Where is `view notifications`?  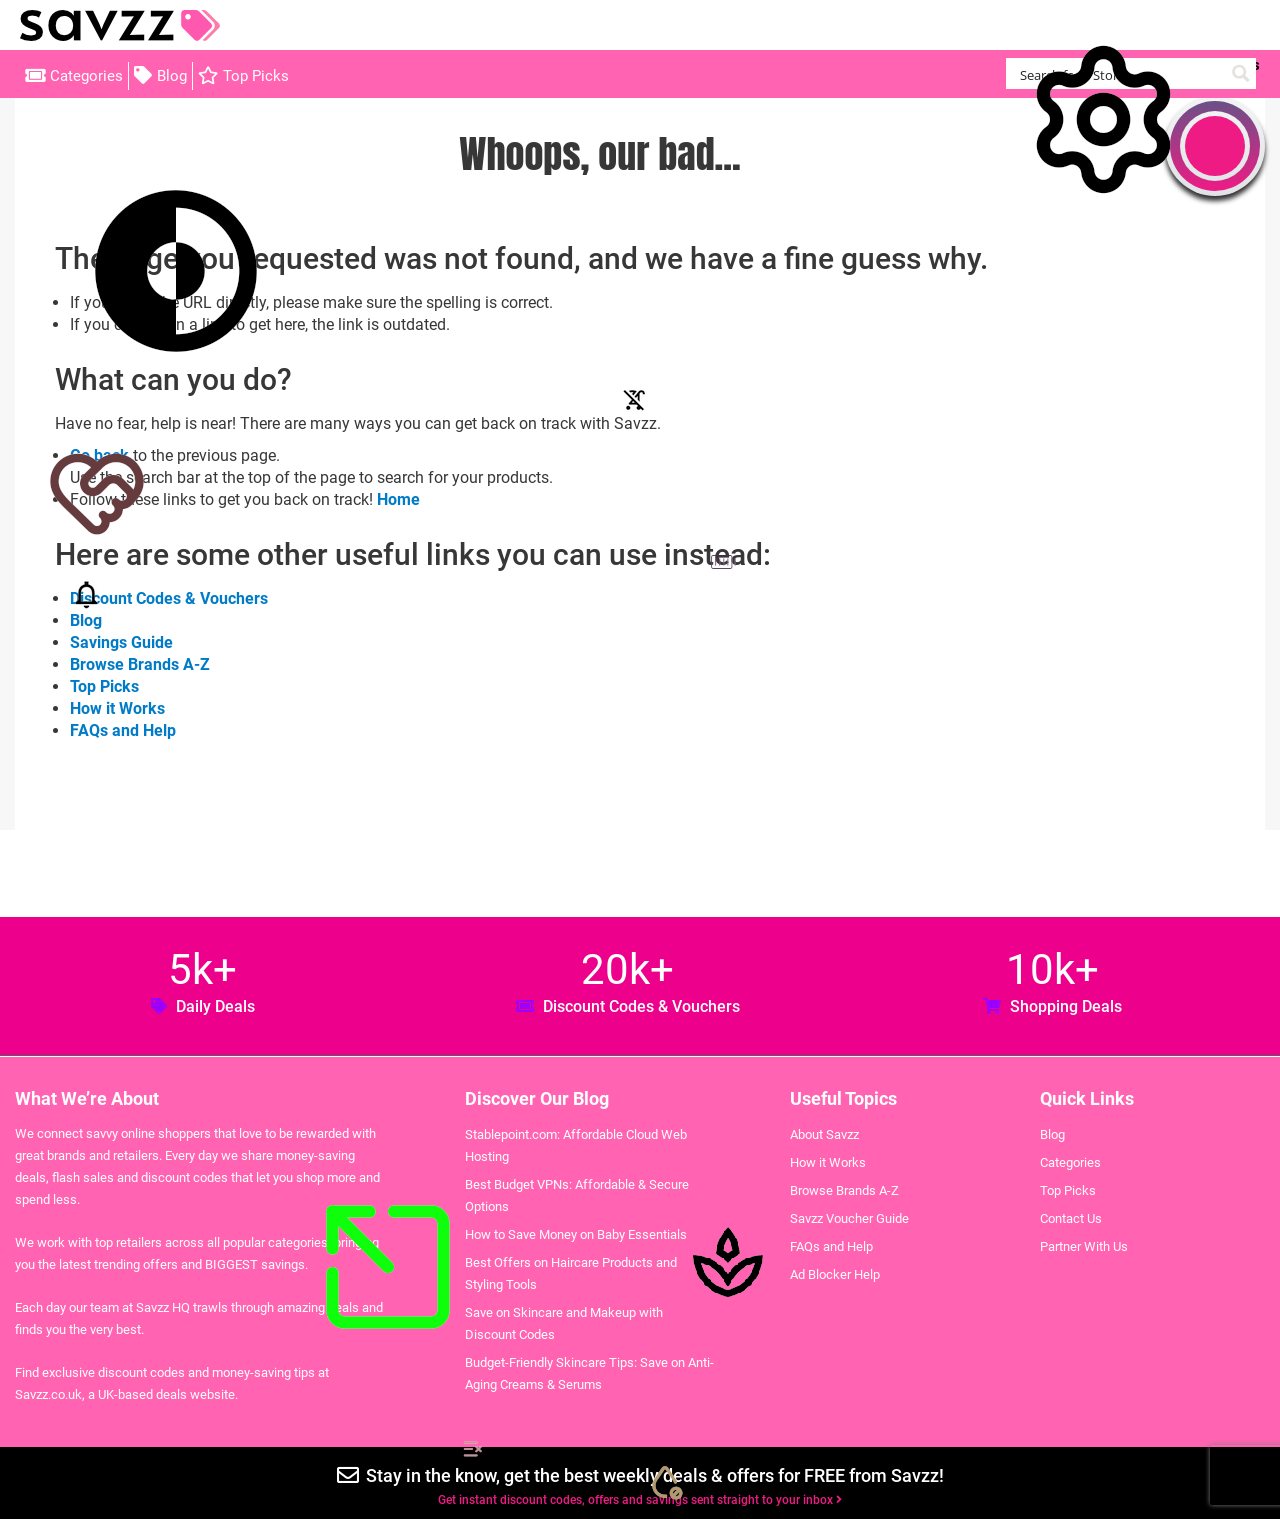
view notifications is located at coordinates (86, 594).